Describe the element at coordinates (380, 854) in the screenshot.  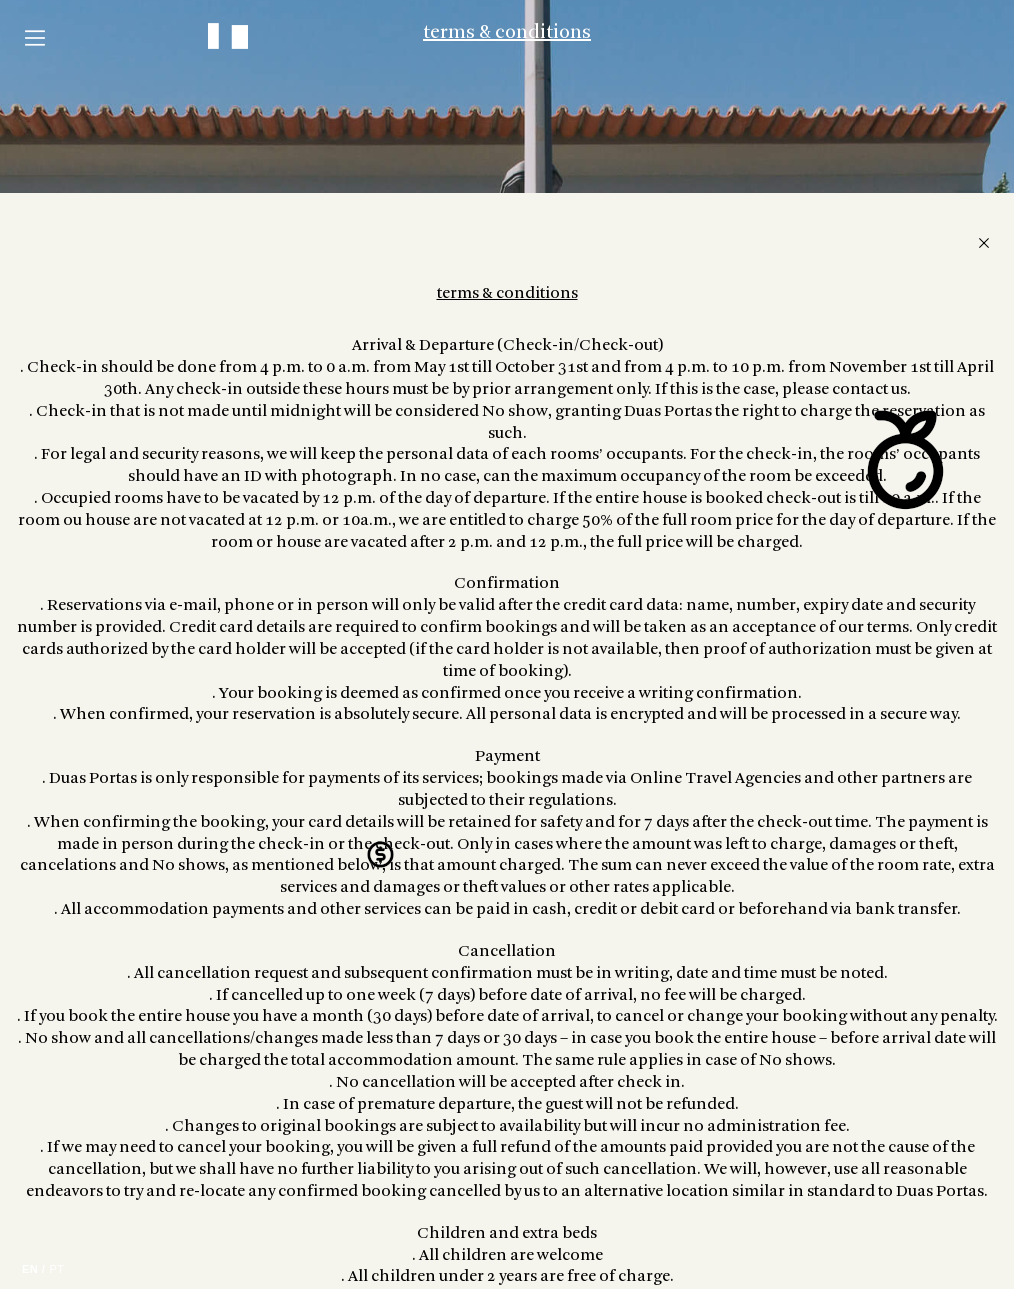
I see `view account balance or financial summary` at that location.